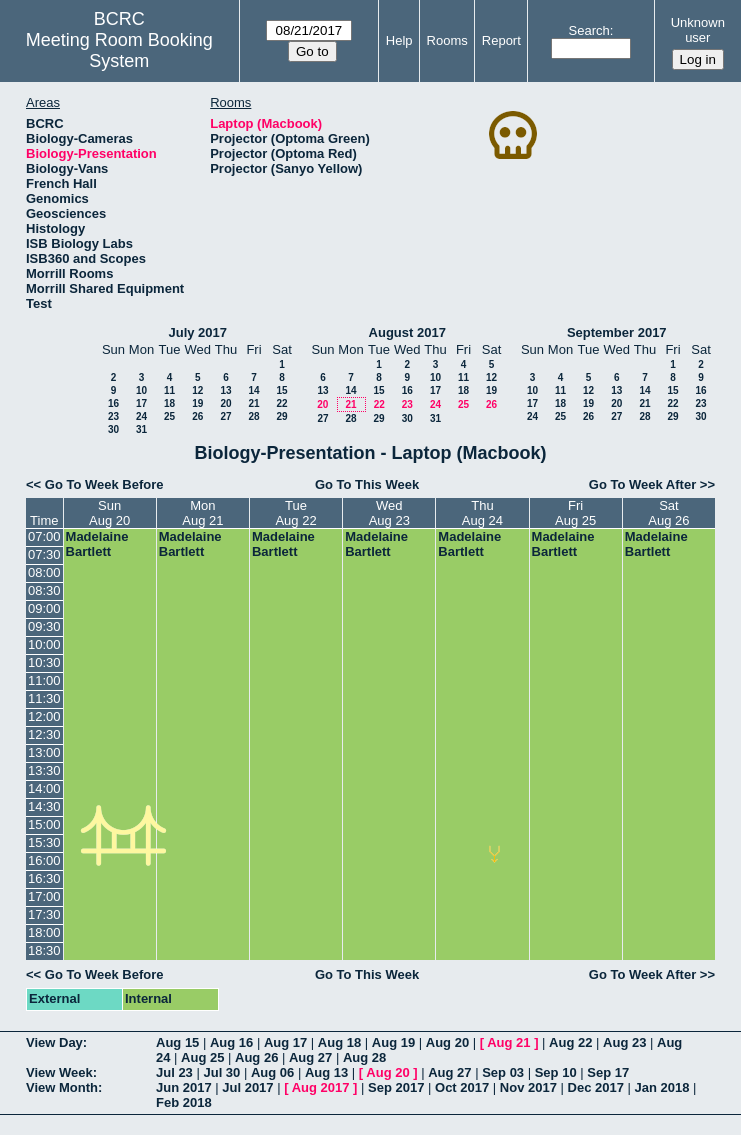 This screenshot has height=1135, width=741. I want to click on merge items or branches together, so click(494, 853).